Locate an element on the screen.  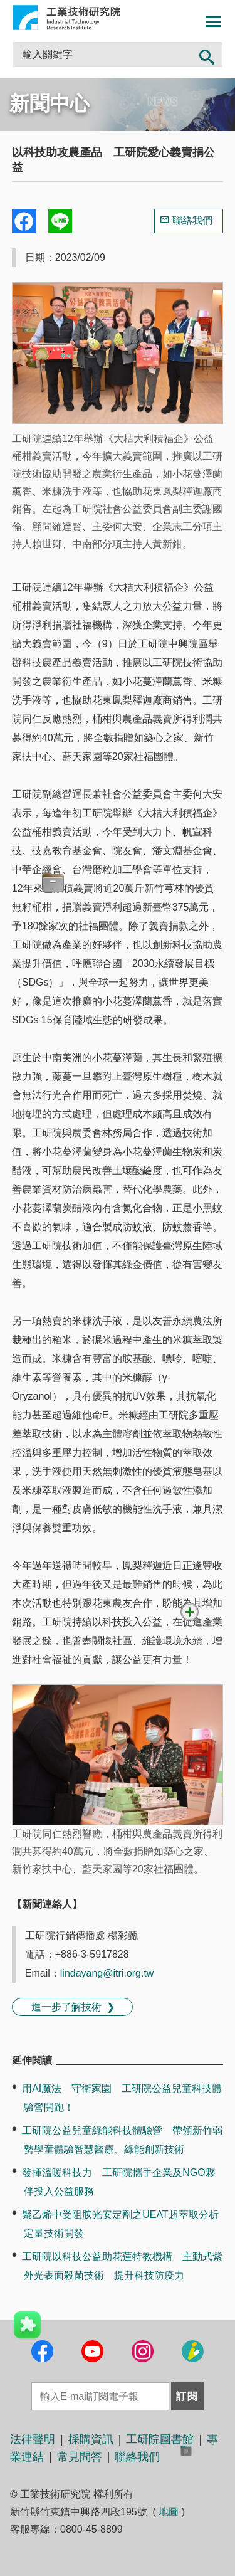
open the nautilus file manager is located at coordinates (53, 882).